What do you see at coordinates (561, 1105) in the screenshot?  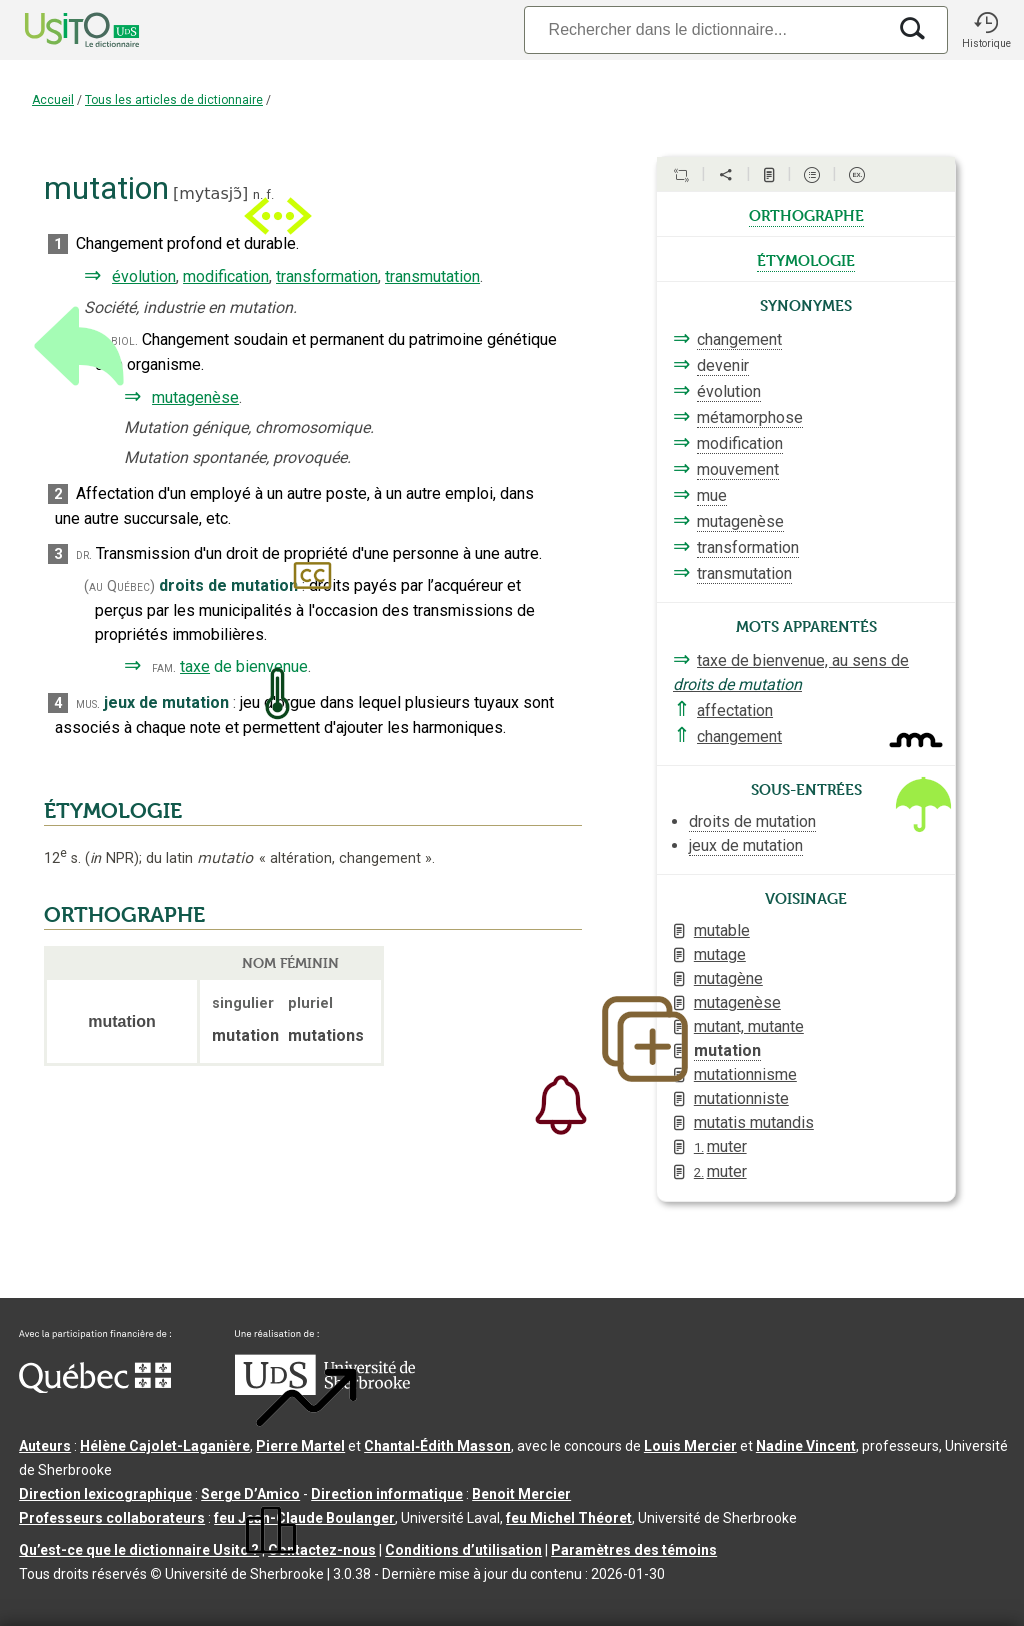 I see `view your notifications` at bounding box center [561, 1105].